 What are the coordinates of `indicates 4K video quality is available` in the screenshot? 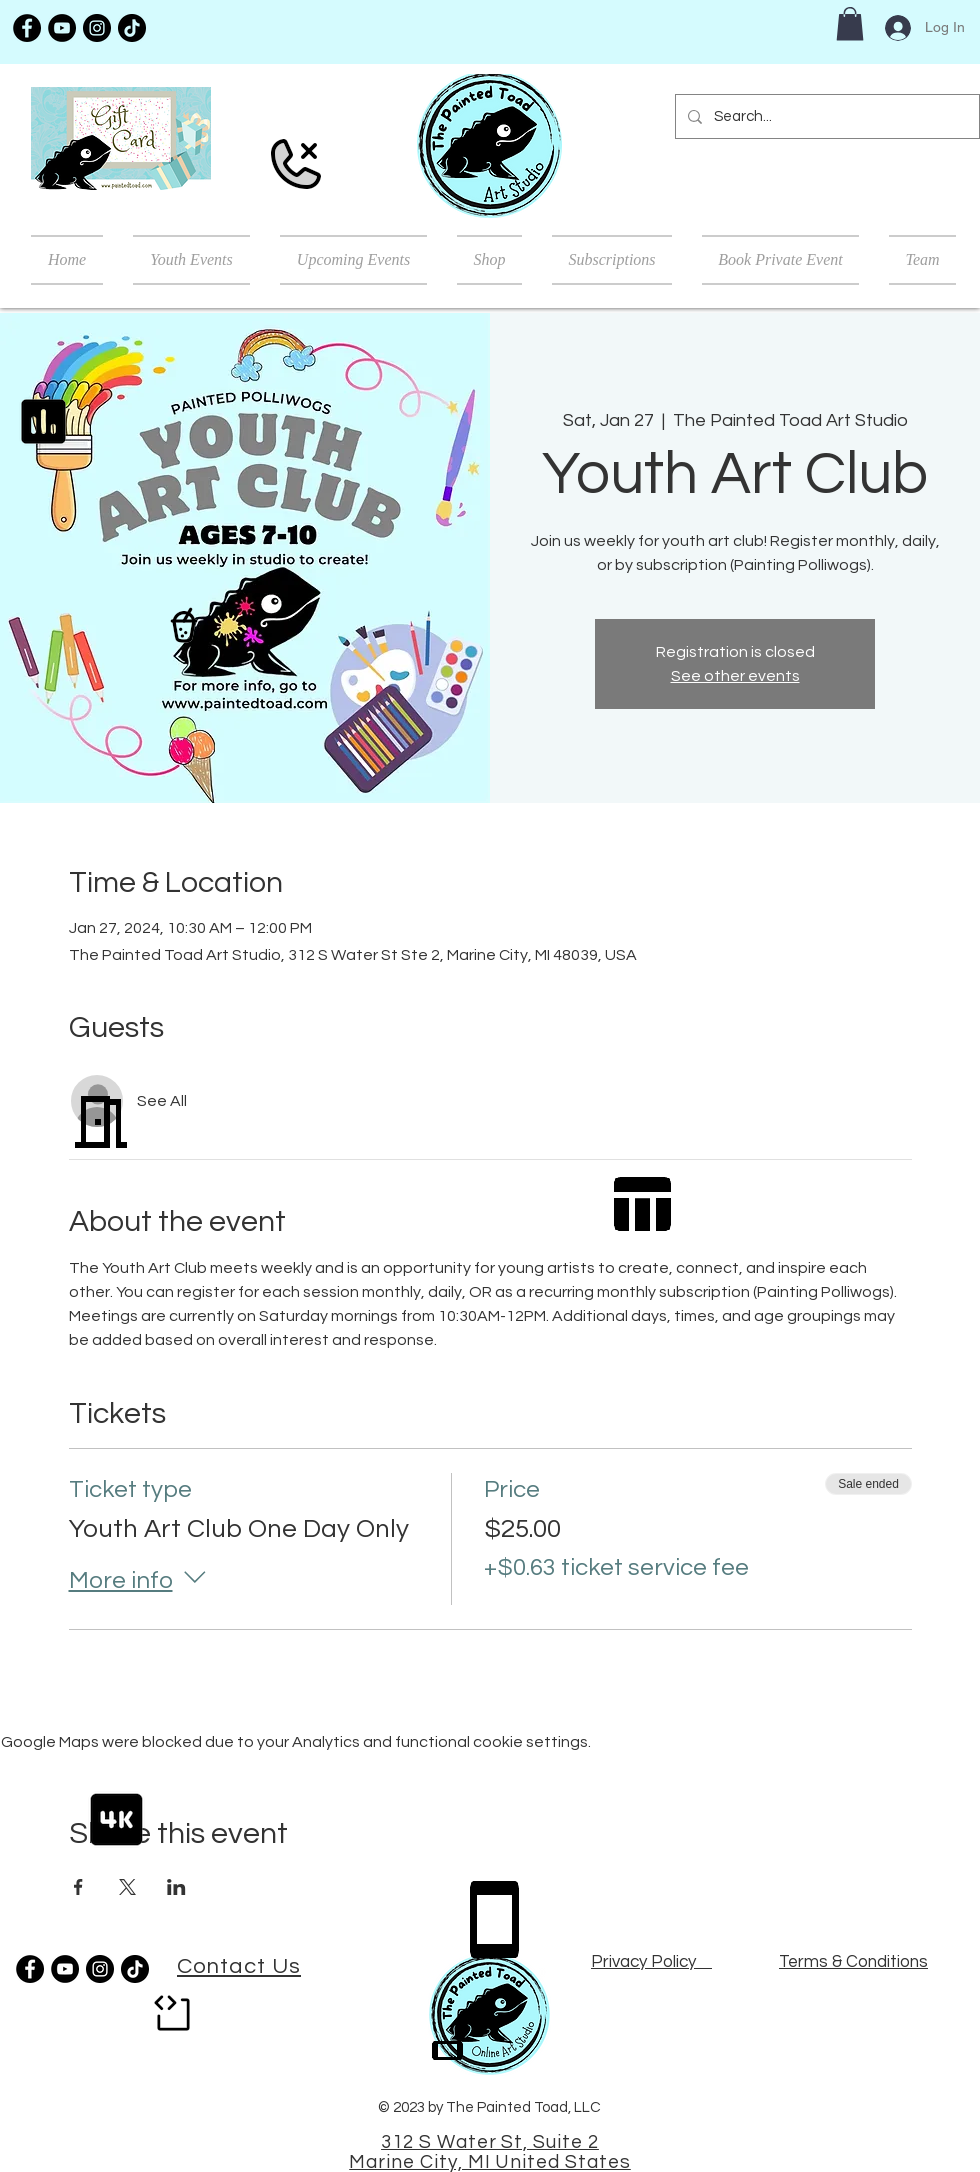 It's located at (116, 1819).